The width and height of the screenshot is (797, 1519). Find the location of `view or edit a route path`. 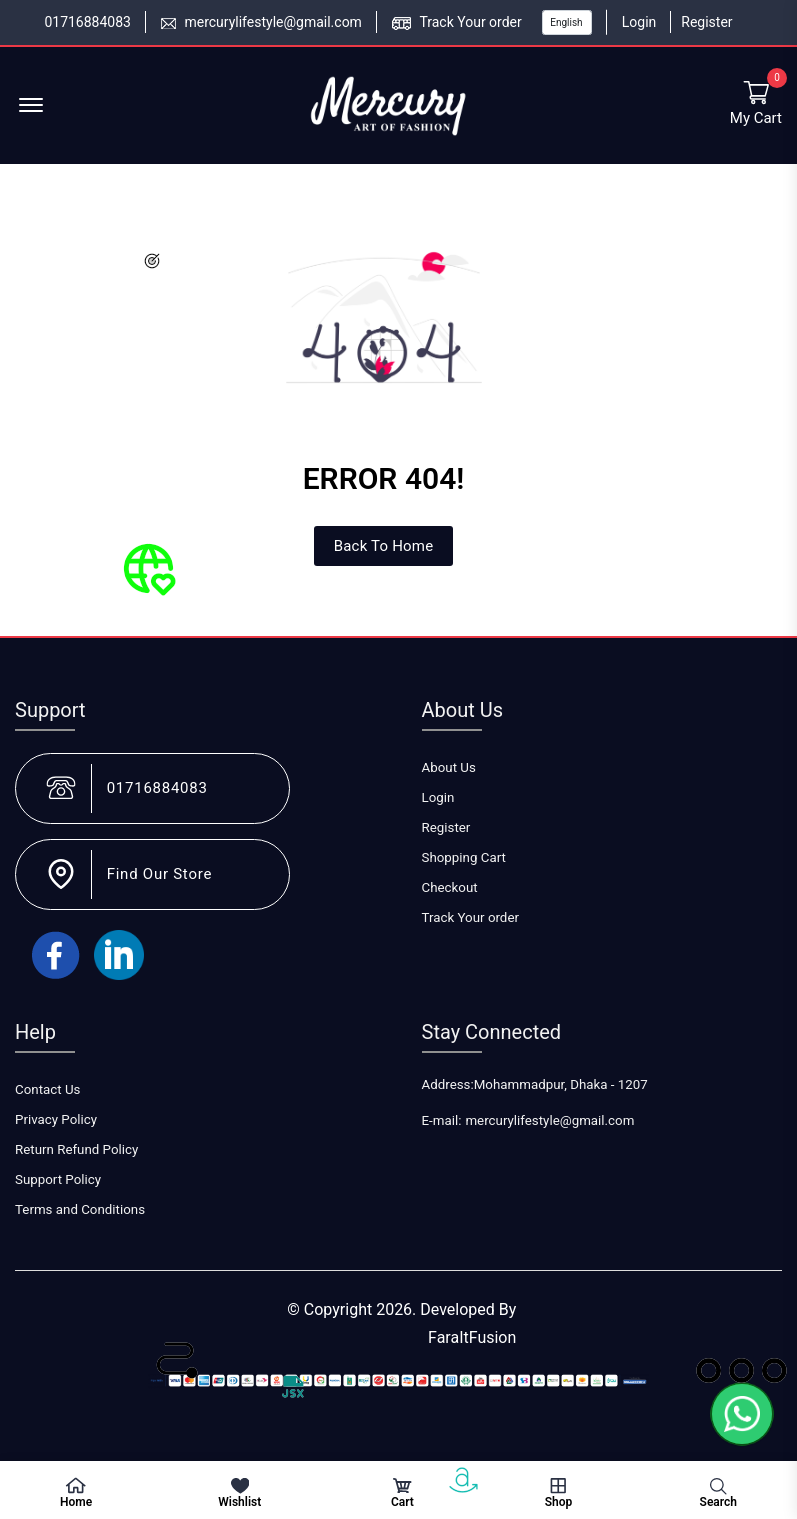

view or edit a route path is located at coordinates (177, 1358).